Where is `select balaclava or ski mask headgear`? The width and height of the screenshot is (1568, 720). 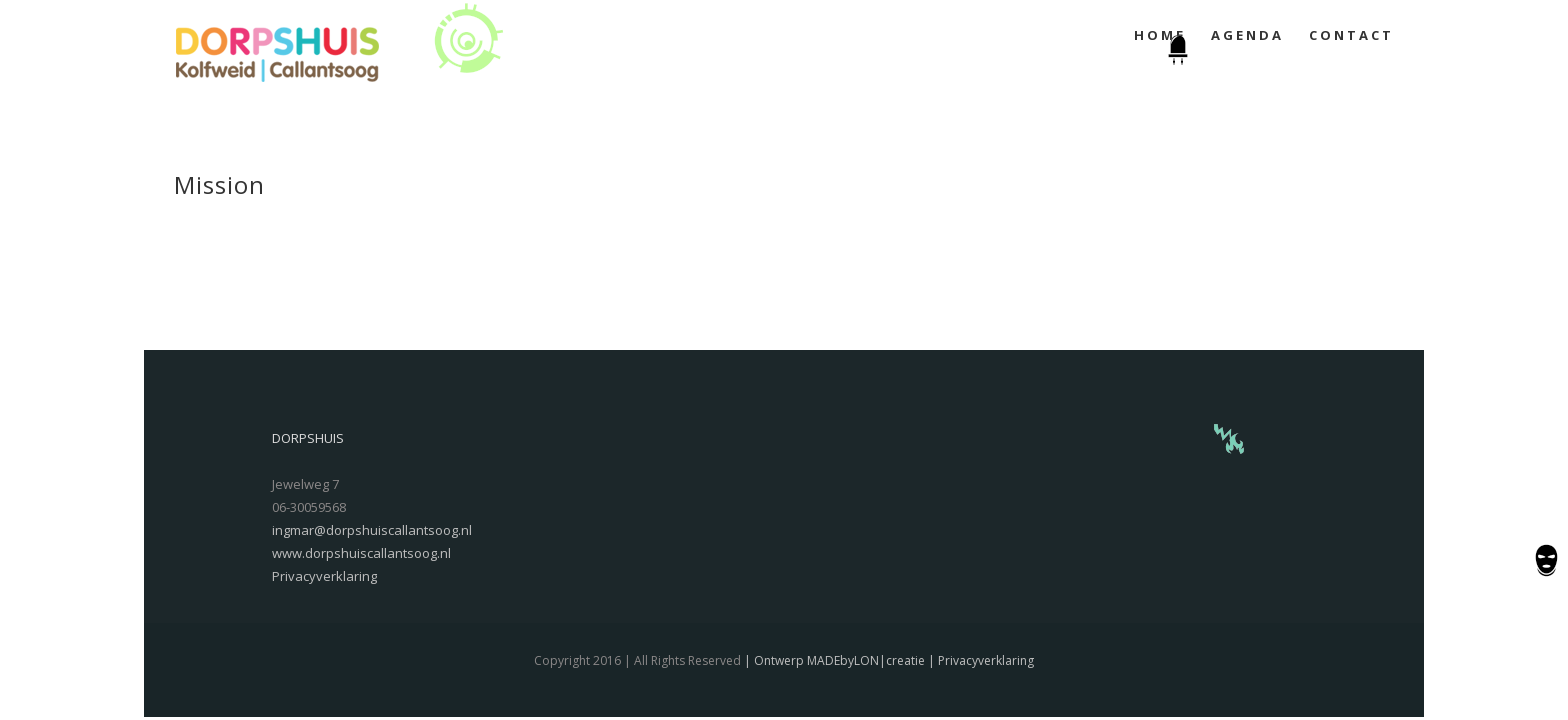
select balaclava or ski mask headgear is located at coordinates (1546, 560).